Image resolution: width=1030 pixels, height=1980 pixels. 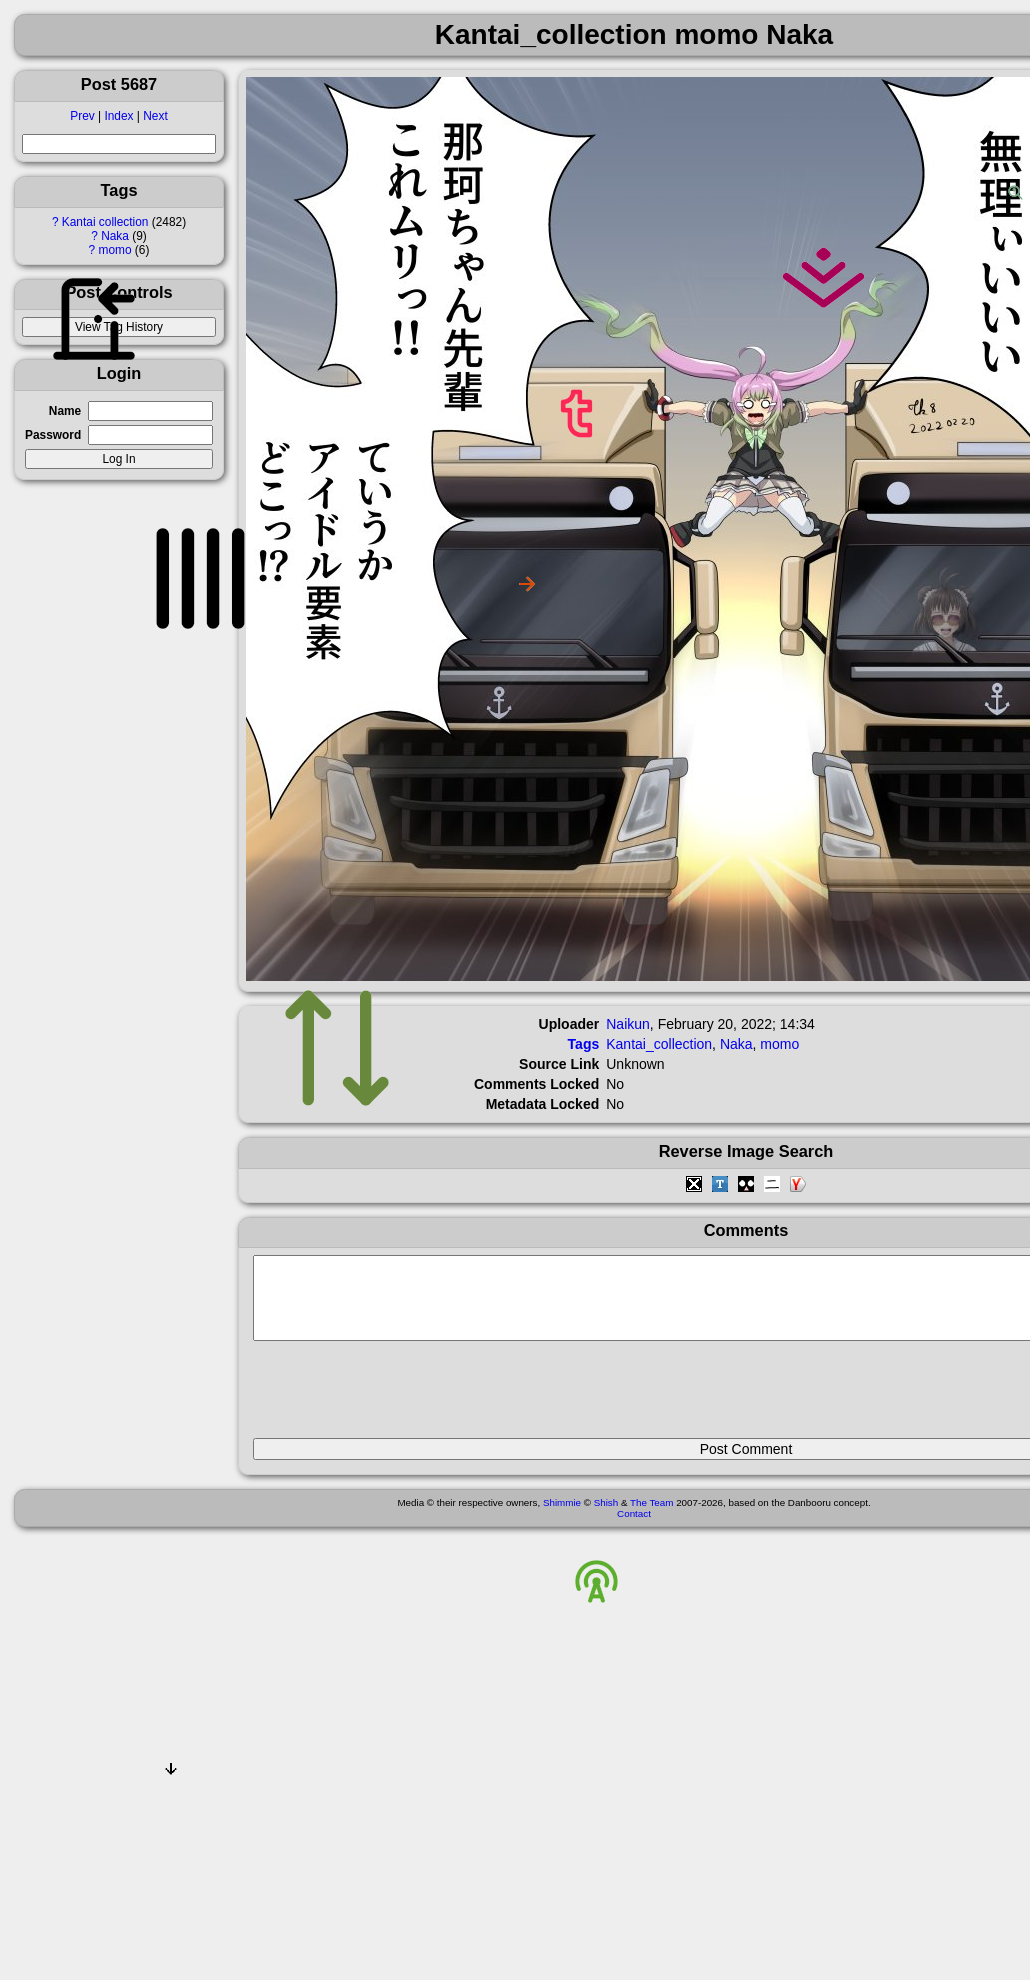 What do you see at coordinates (1015, 192) in the screenshot?
I see `search help or FAQ` at bounding box center [1015, 192].